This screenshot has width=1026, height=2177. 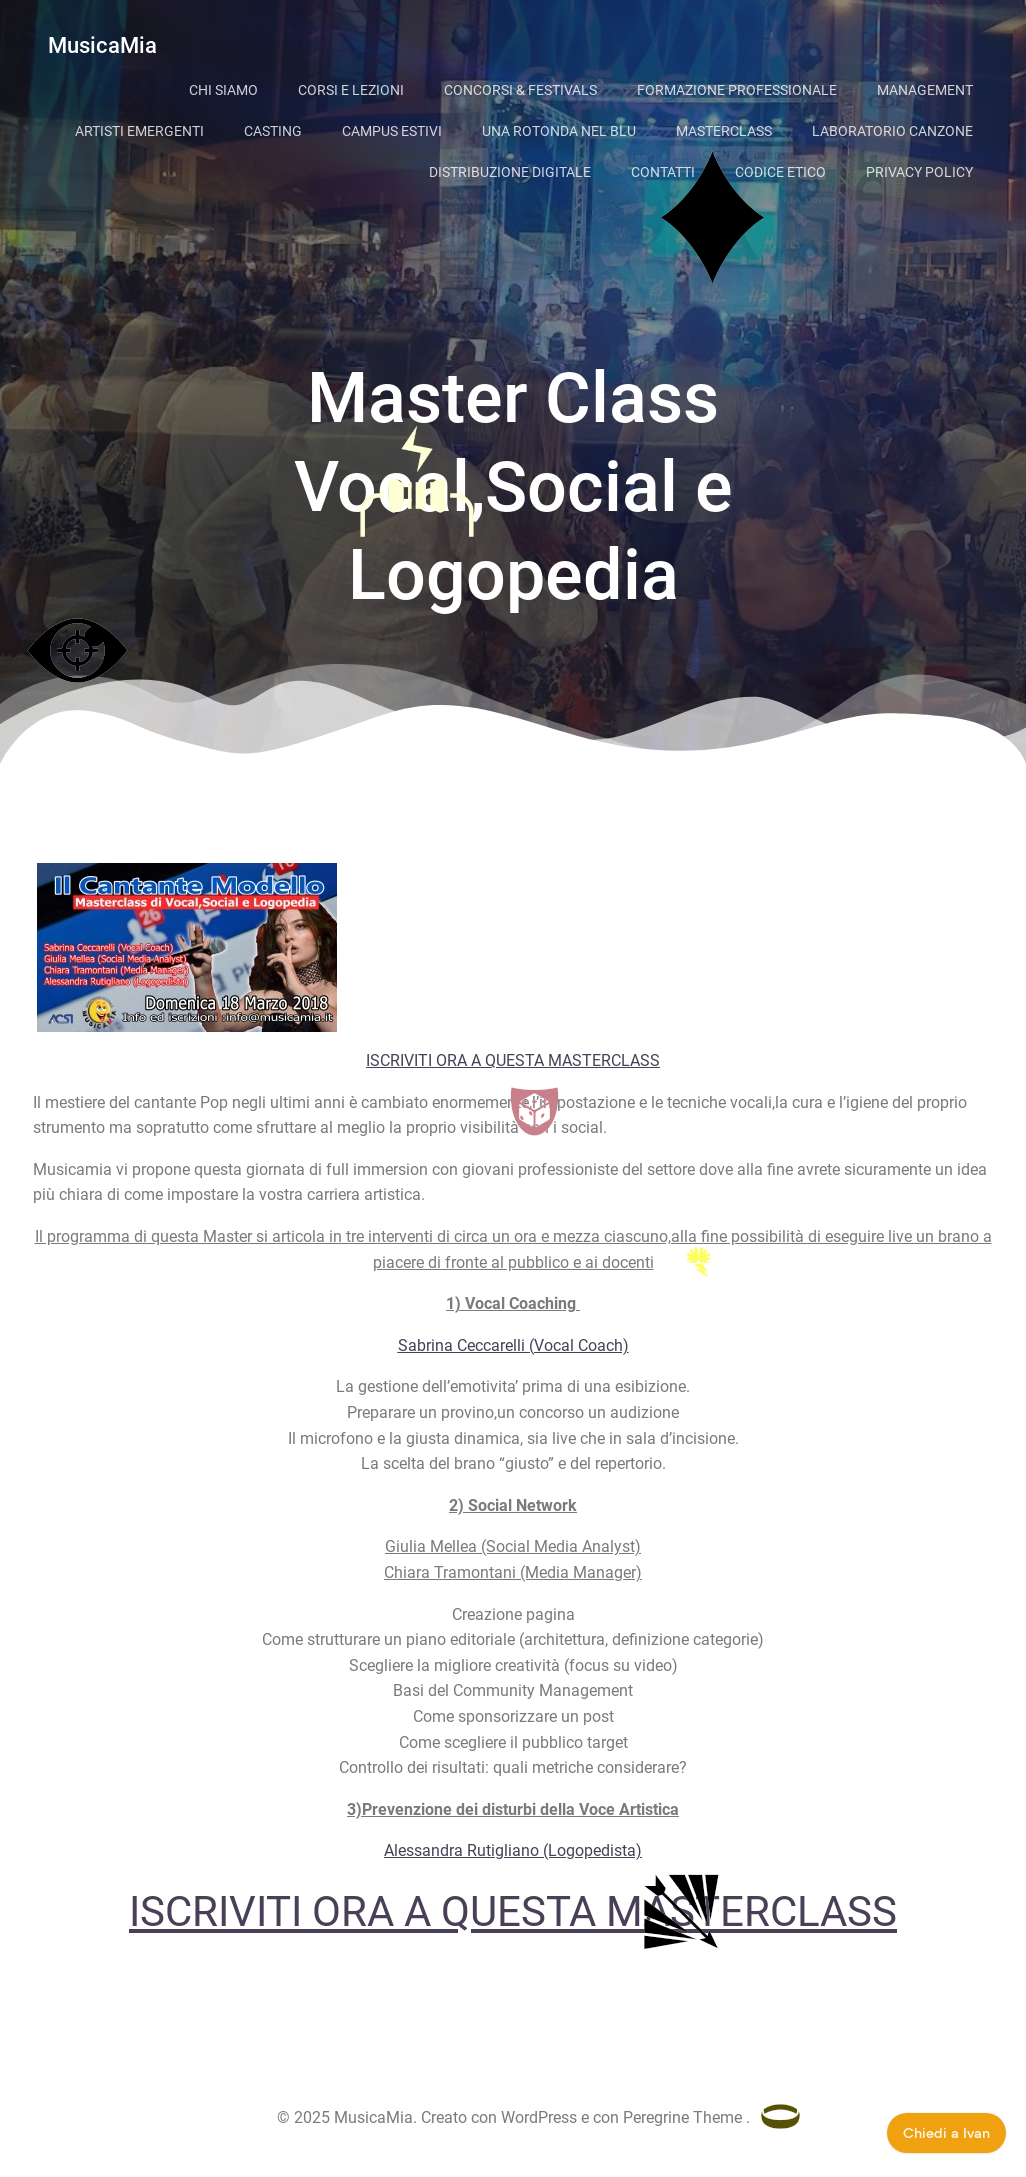 I want to click on indicates electrical resistance or interrupted current flow, so click(x=417, y=480).